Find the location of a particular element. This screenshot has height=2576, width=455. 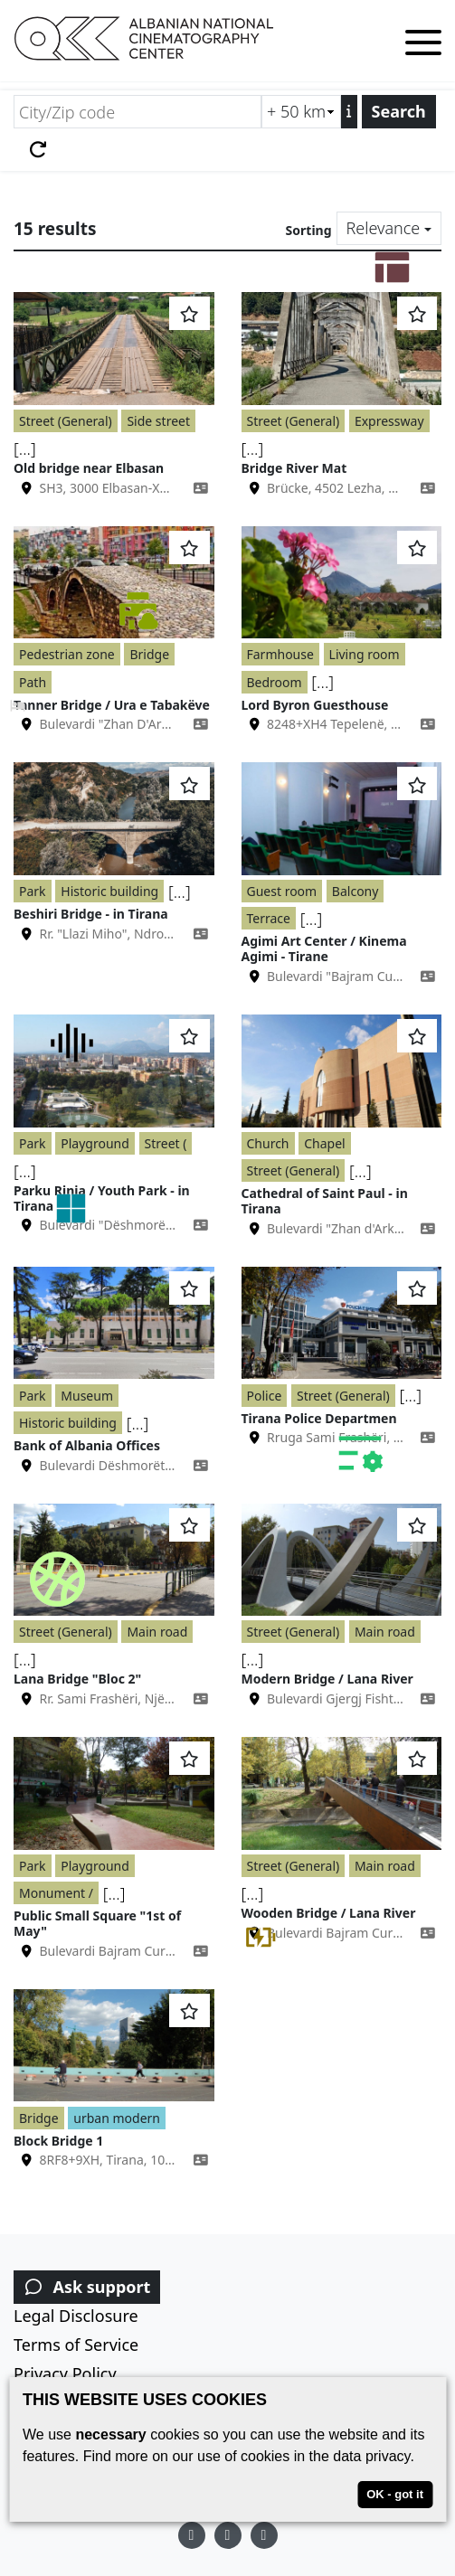

access list settings or preferences is located at coordinates (360, 1453).